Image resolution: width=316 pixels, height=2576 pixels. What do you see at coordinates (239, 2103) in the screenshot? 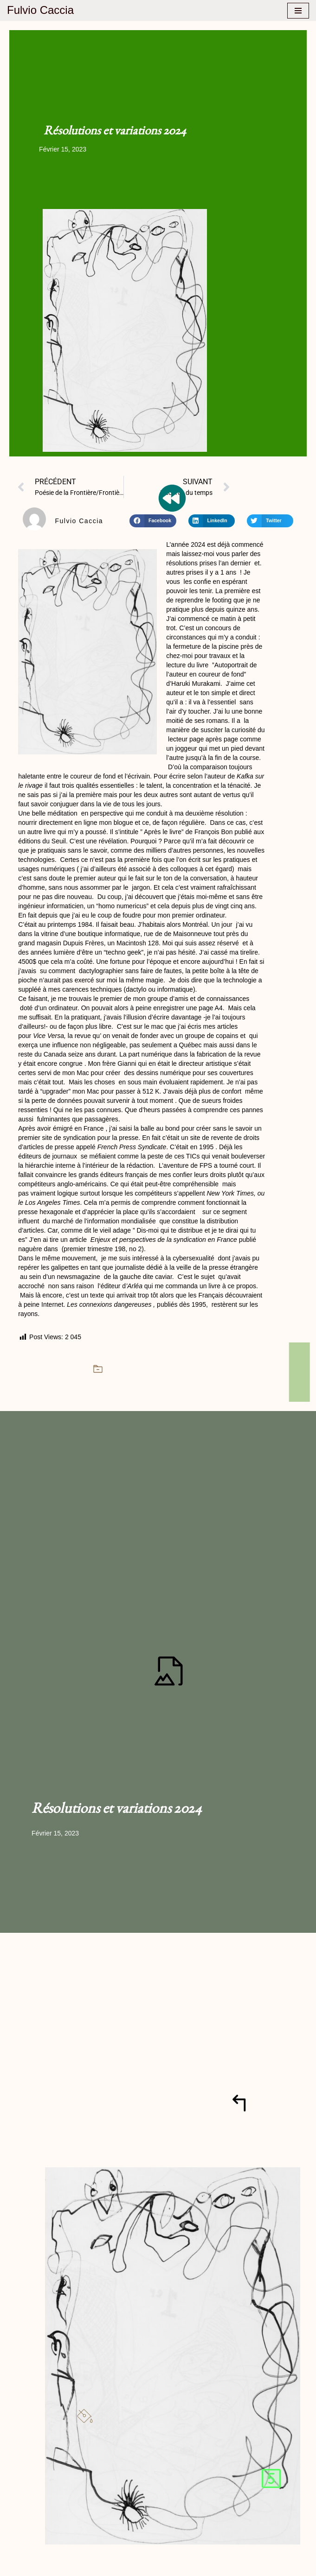
I see `undo or go back to previous action` at bounding box center [239, 2103].